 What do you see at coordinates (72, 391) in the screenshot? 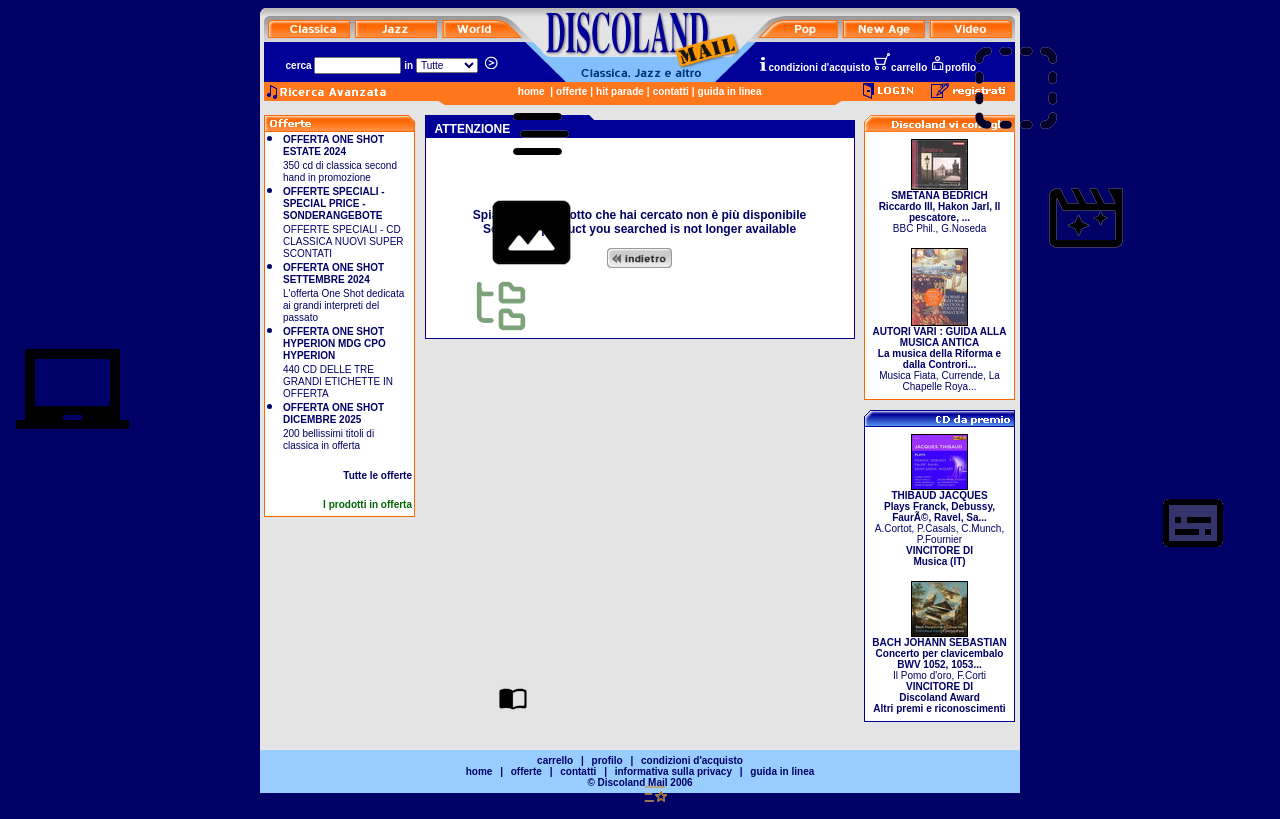
I see `access chromebook or laptop settings` at bounding box center [72, 391].